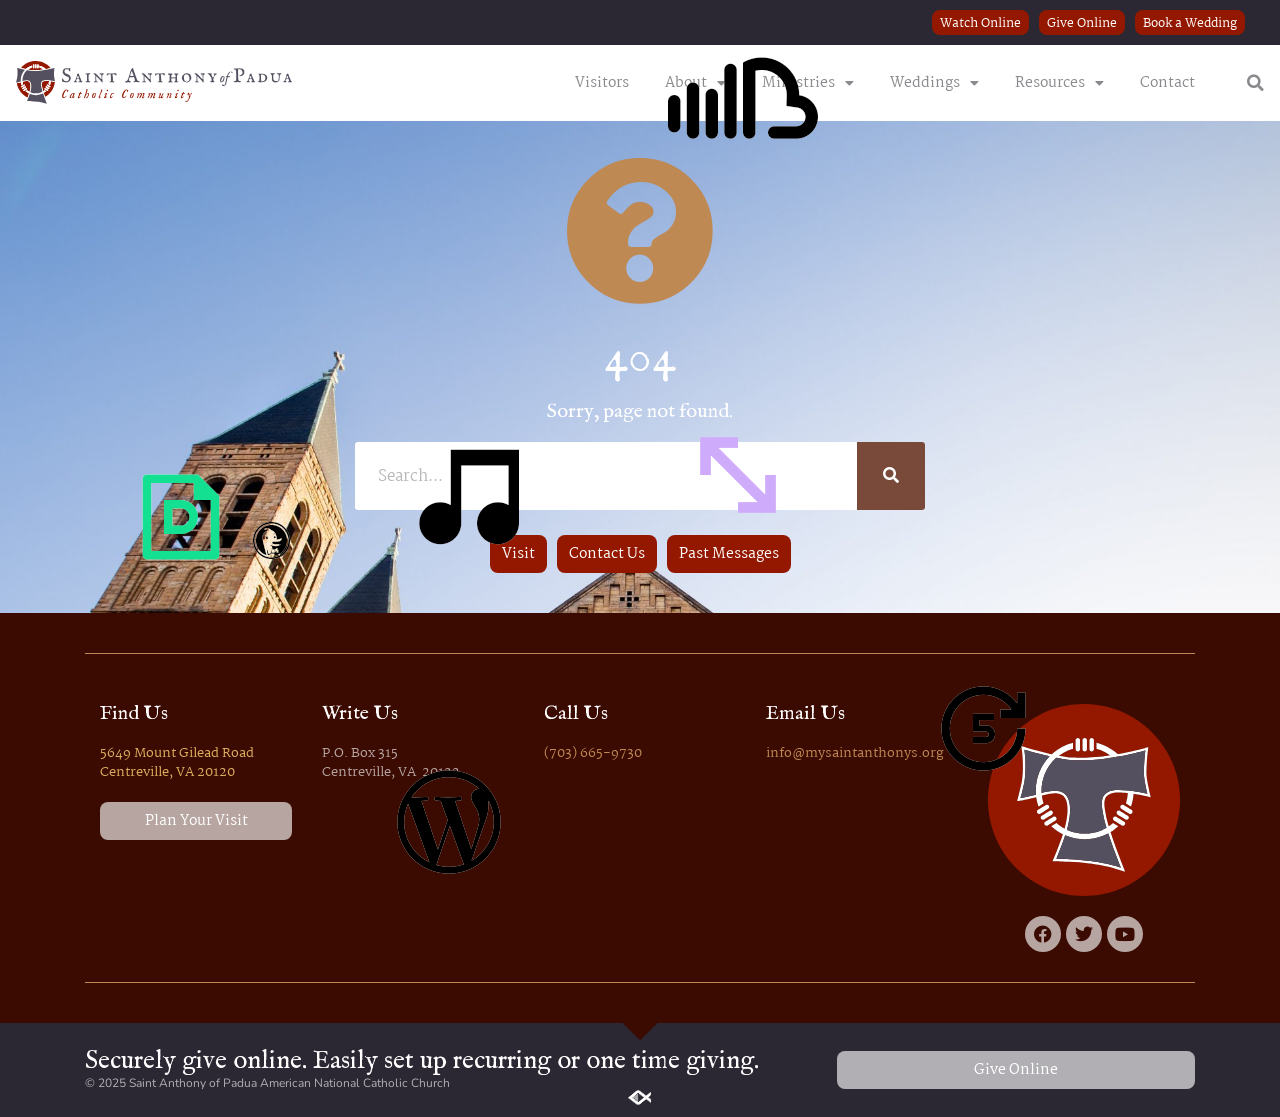 This screenshot has width=1280, height=1117. I want to click on skip forward 5 seconds in media playback, so click(983, 728).